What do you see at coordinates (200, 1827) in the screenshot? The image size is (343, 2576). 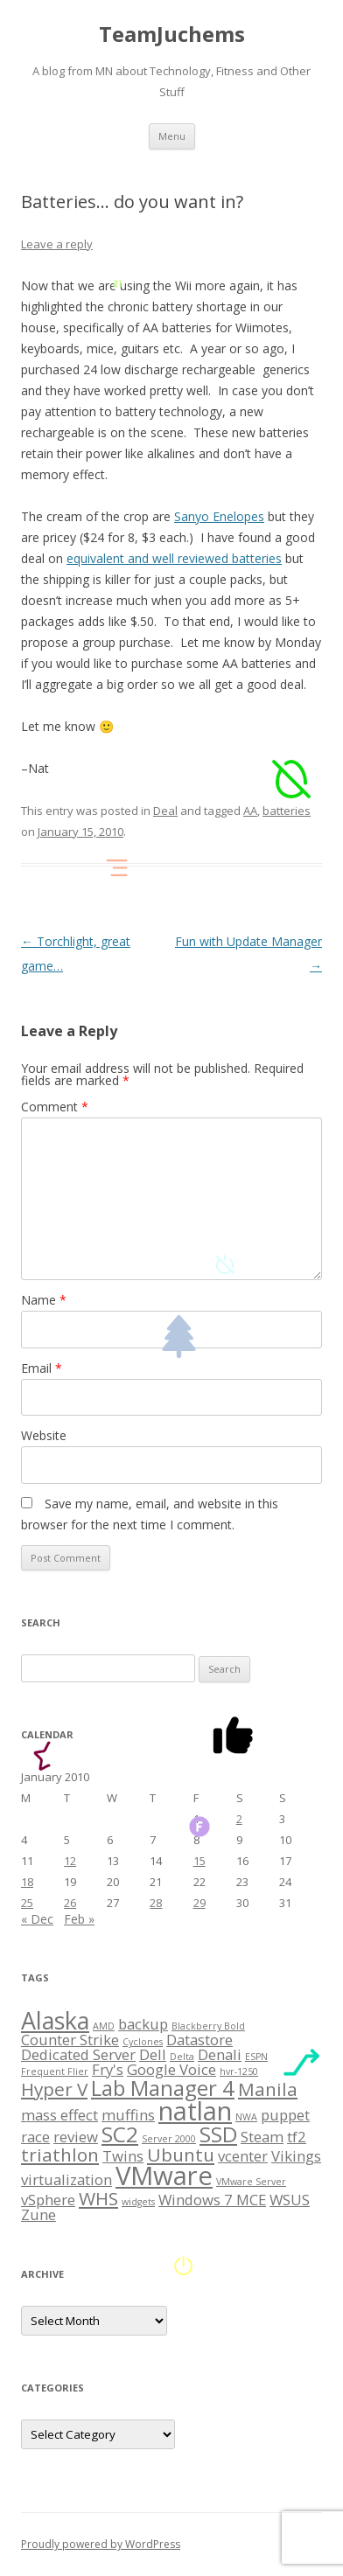 I see `facebook app or social media shortcut` at bounding box center [200, 1827].